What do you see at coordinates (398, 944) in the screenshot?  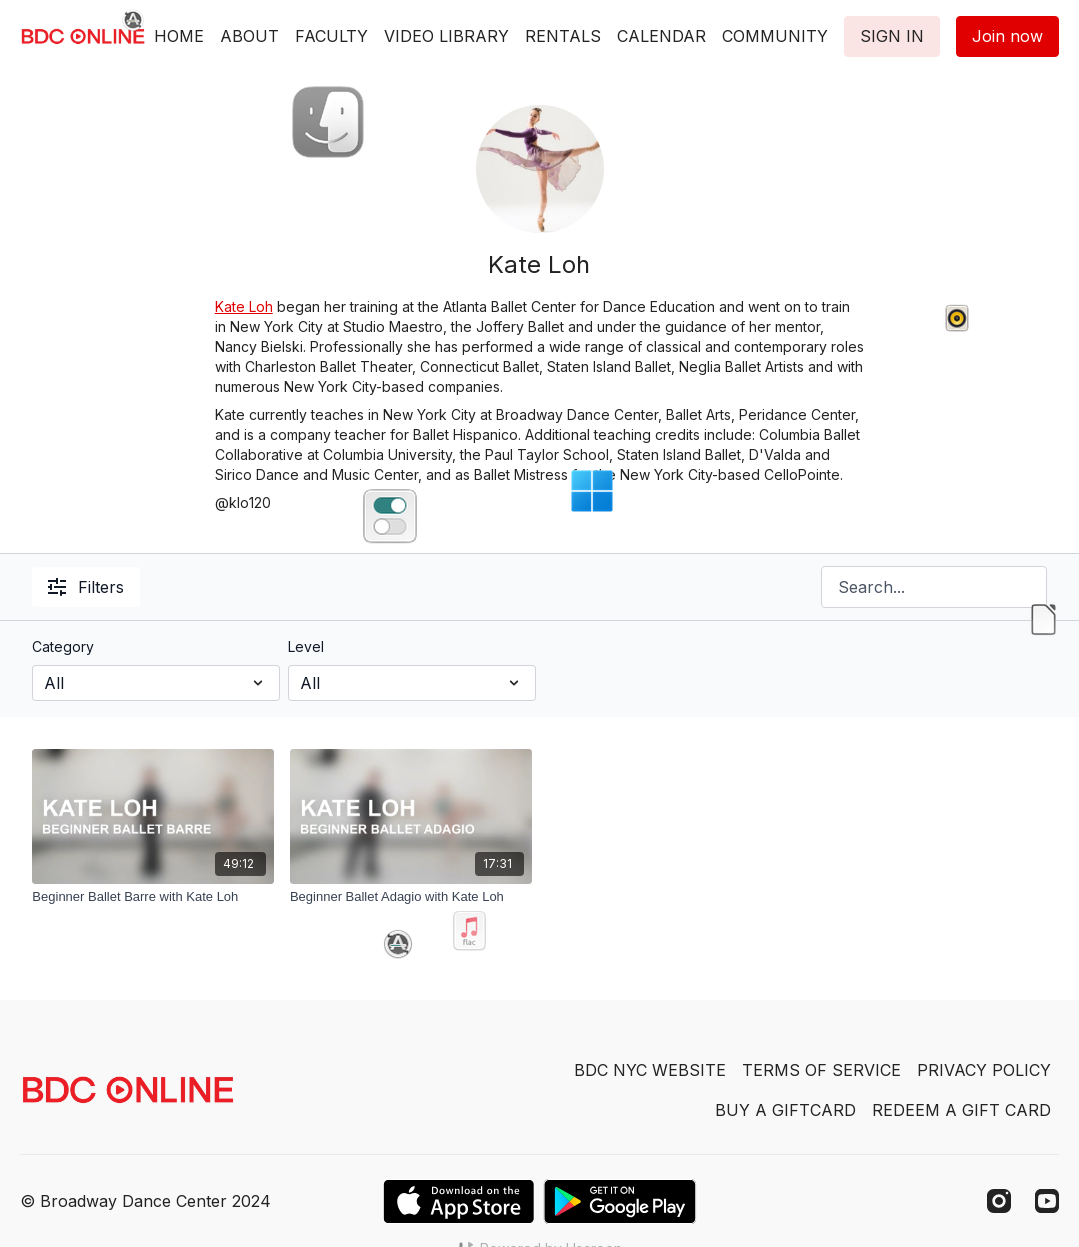 I see `open the software update manager` at bounding box center [398, 944].